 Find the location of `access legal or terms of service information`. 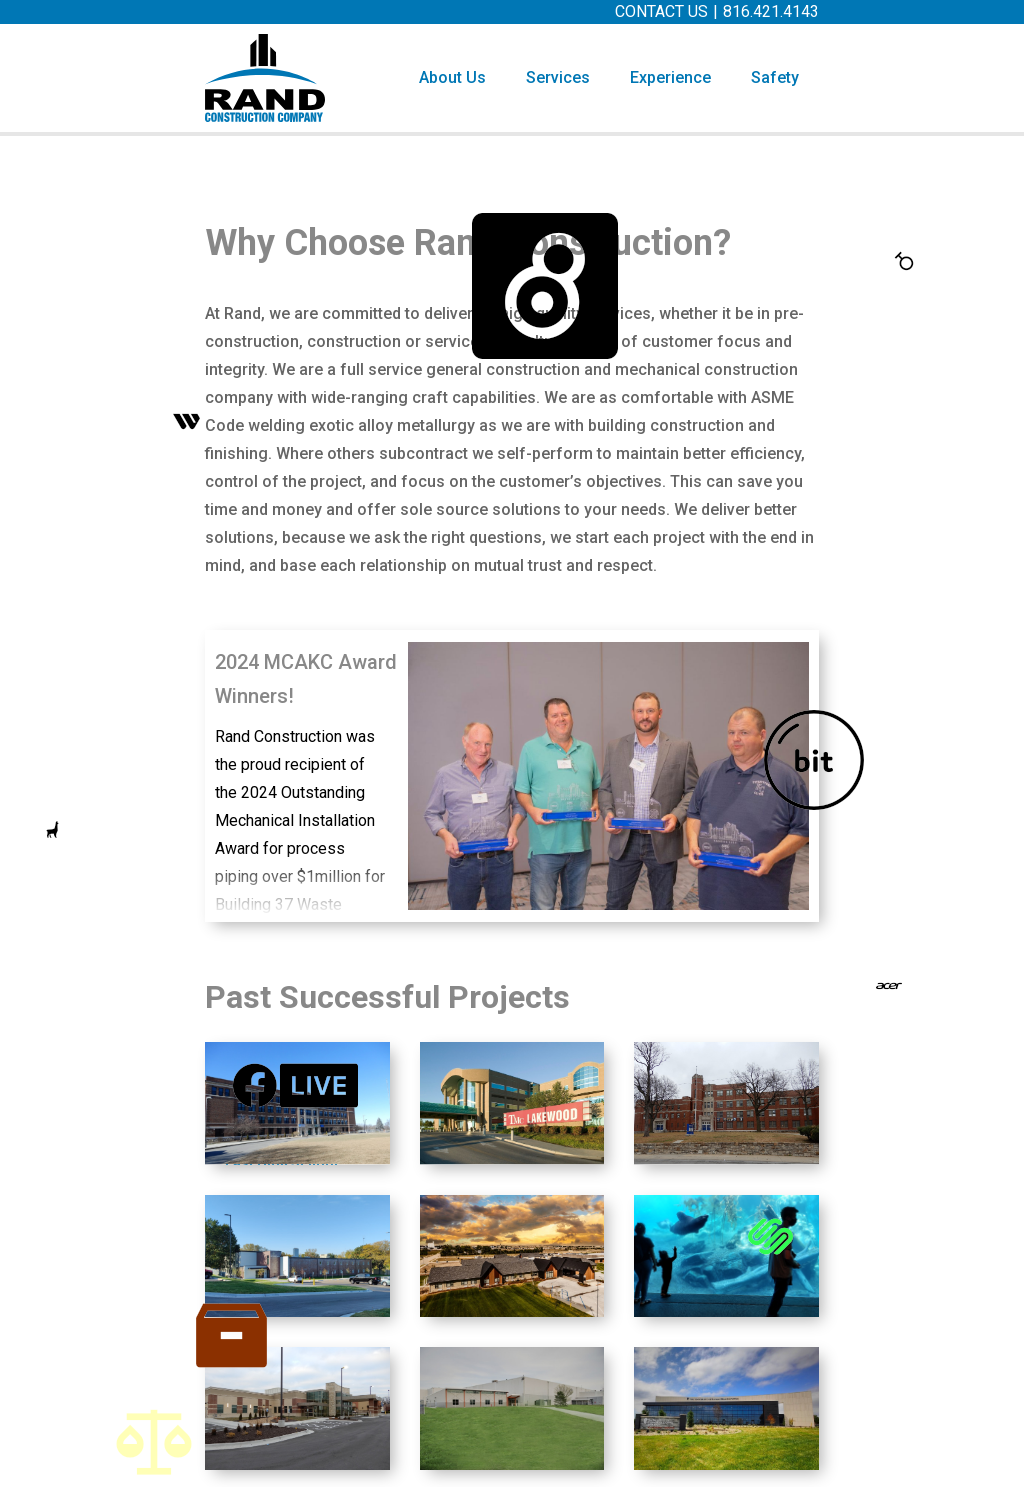

access legal or terms of service information is located at coordinates (154, 1444).